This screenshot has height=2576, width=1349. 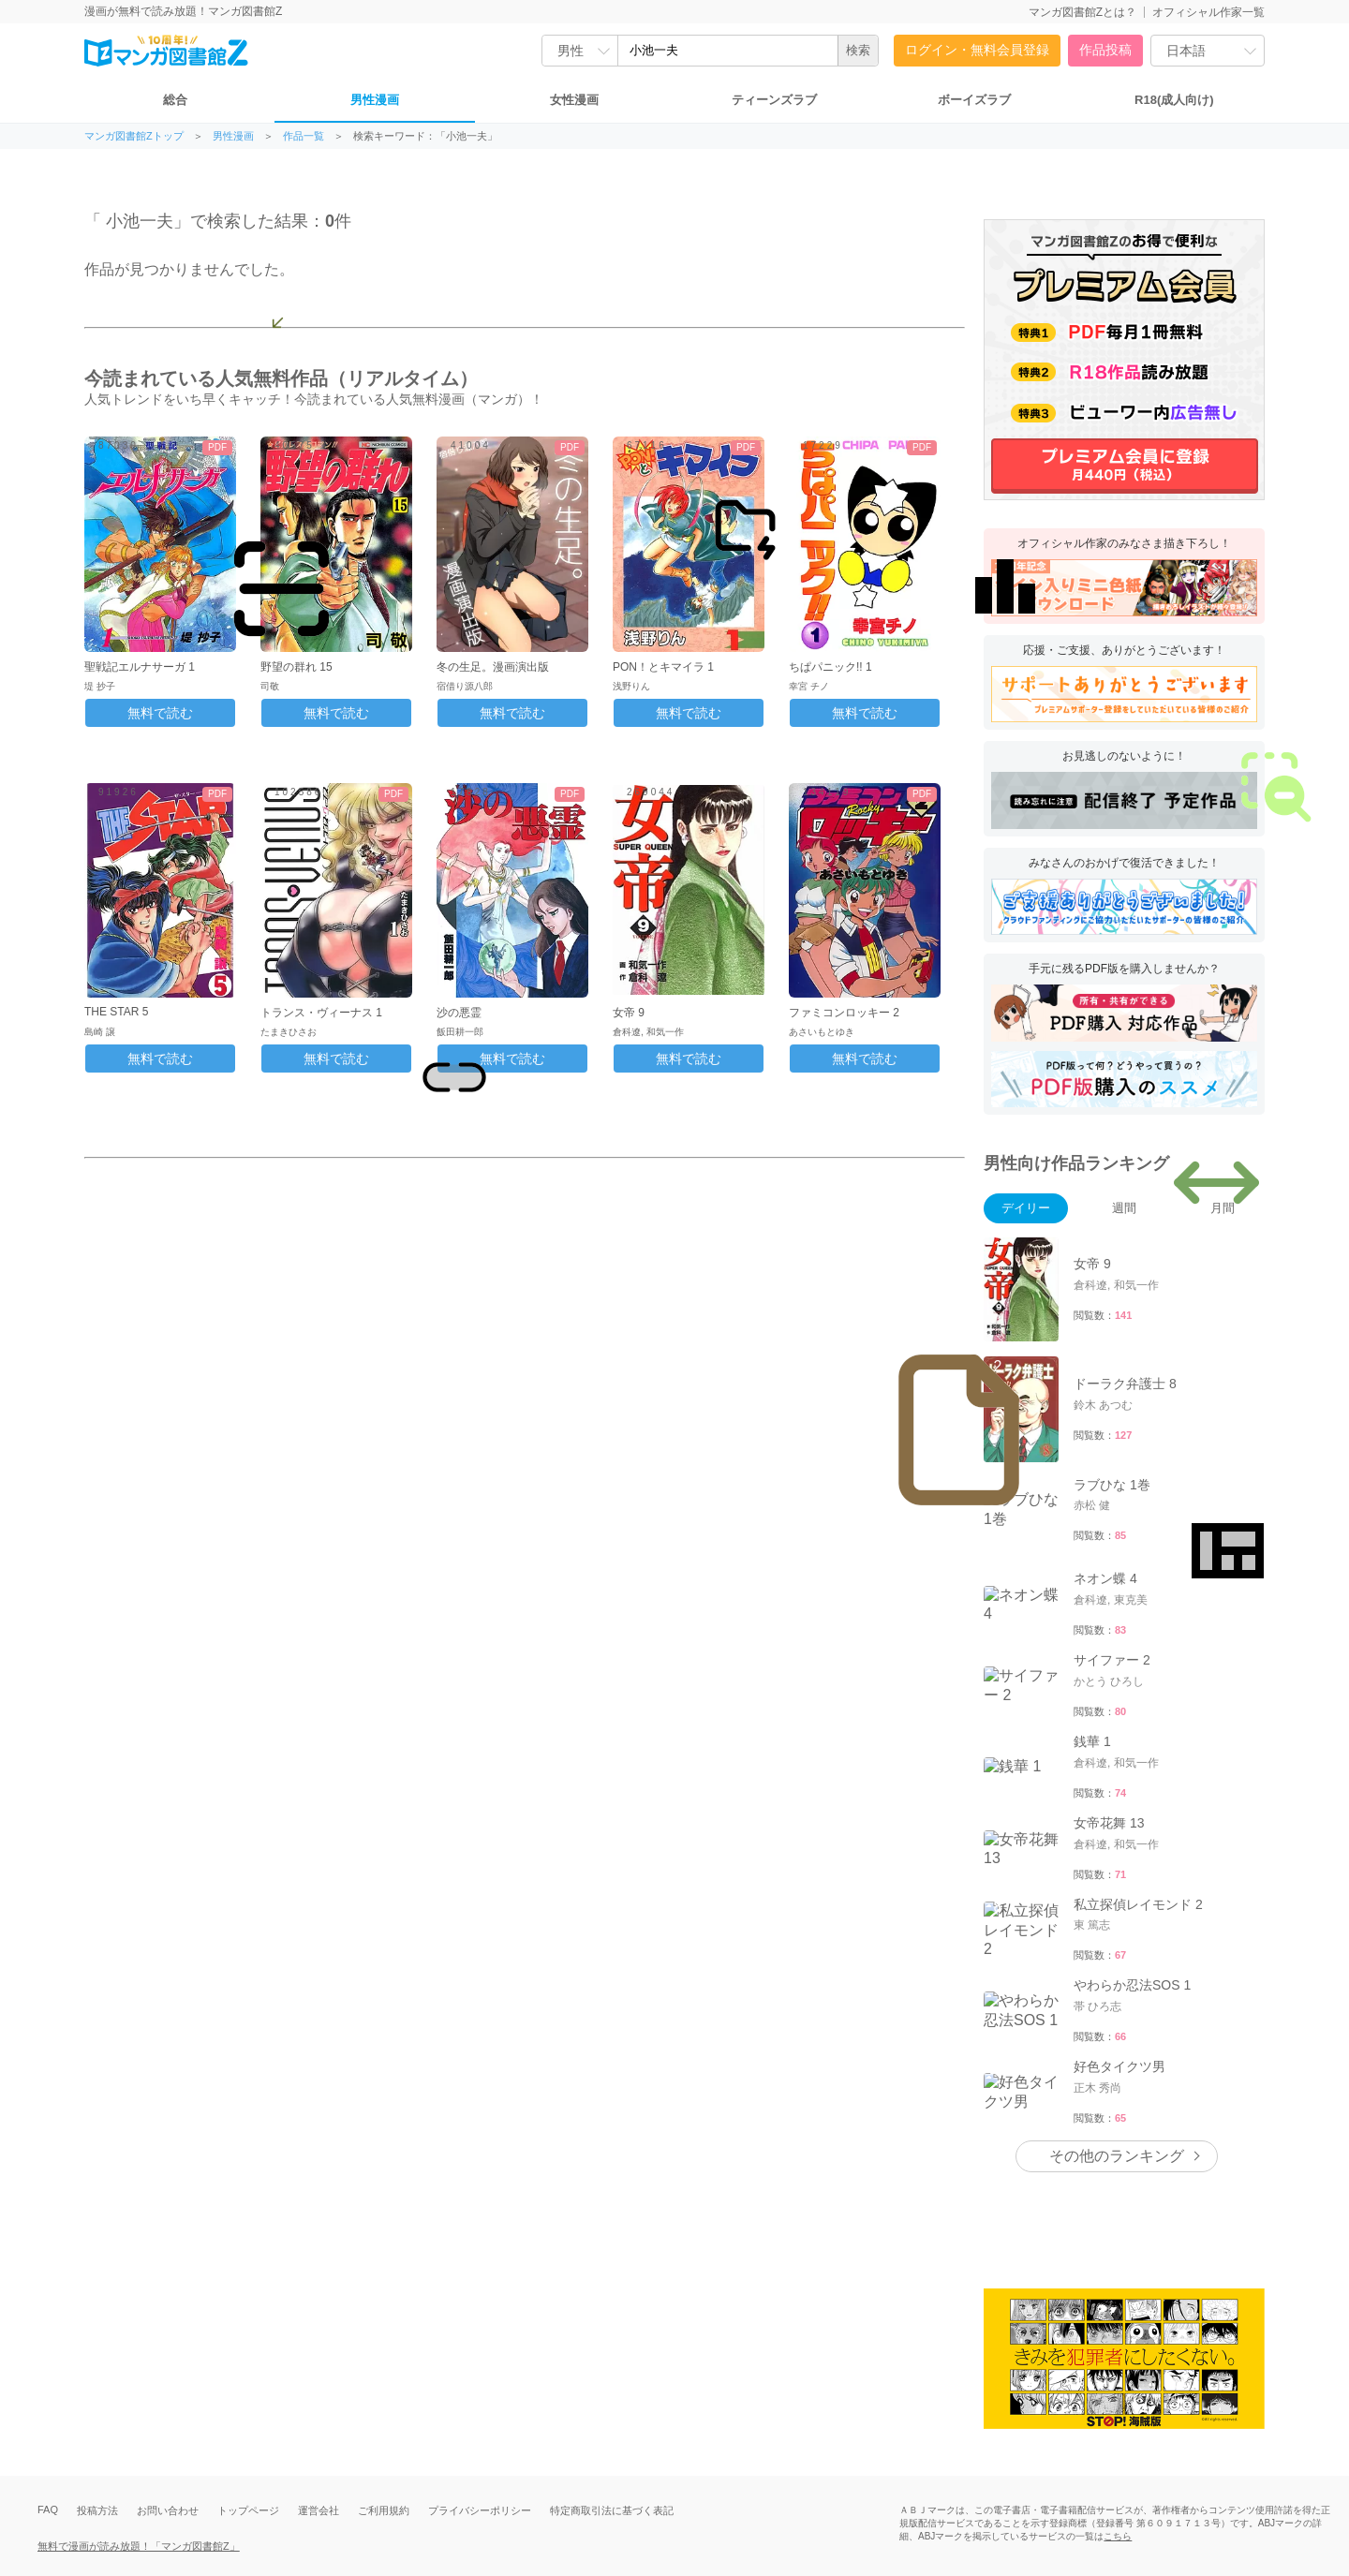 What do you see at coordinates (1216, 1182) in the screenshot?
I see `resize element horizontally` at bounding box center [1216, 1182].